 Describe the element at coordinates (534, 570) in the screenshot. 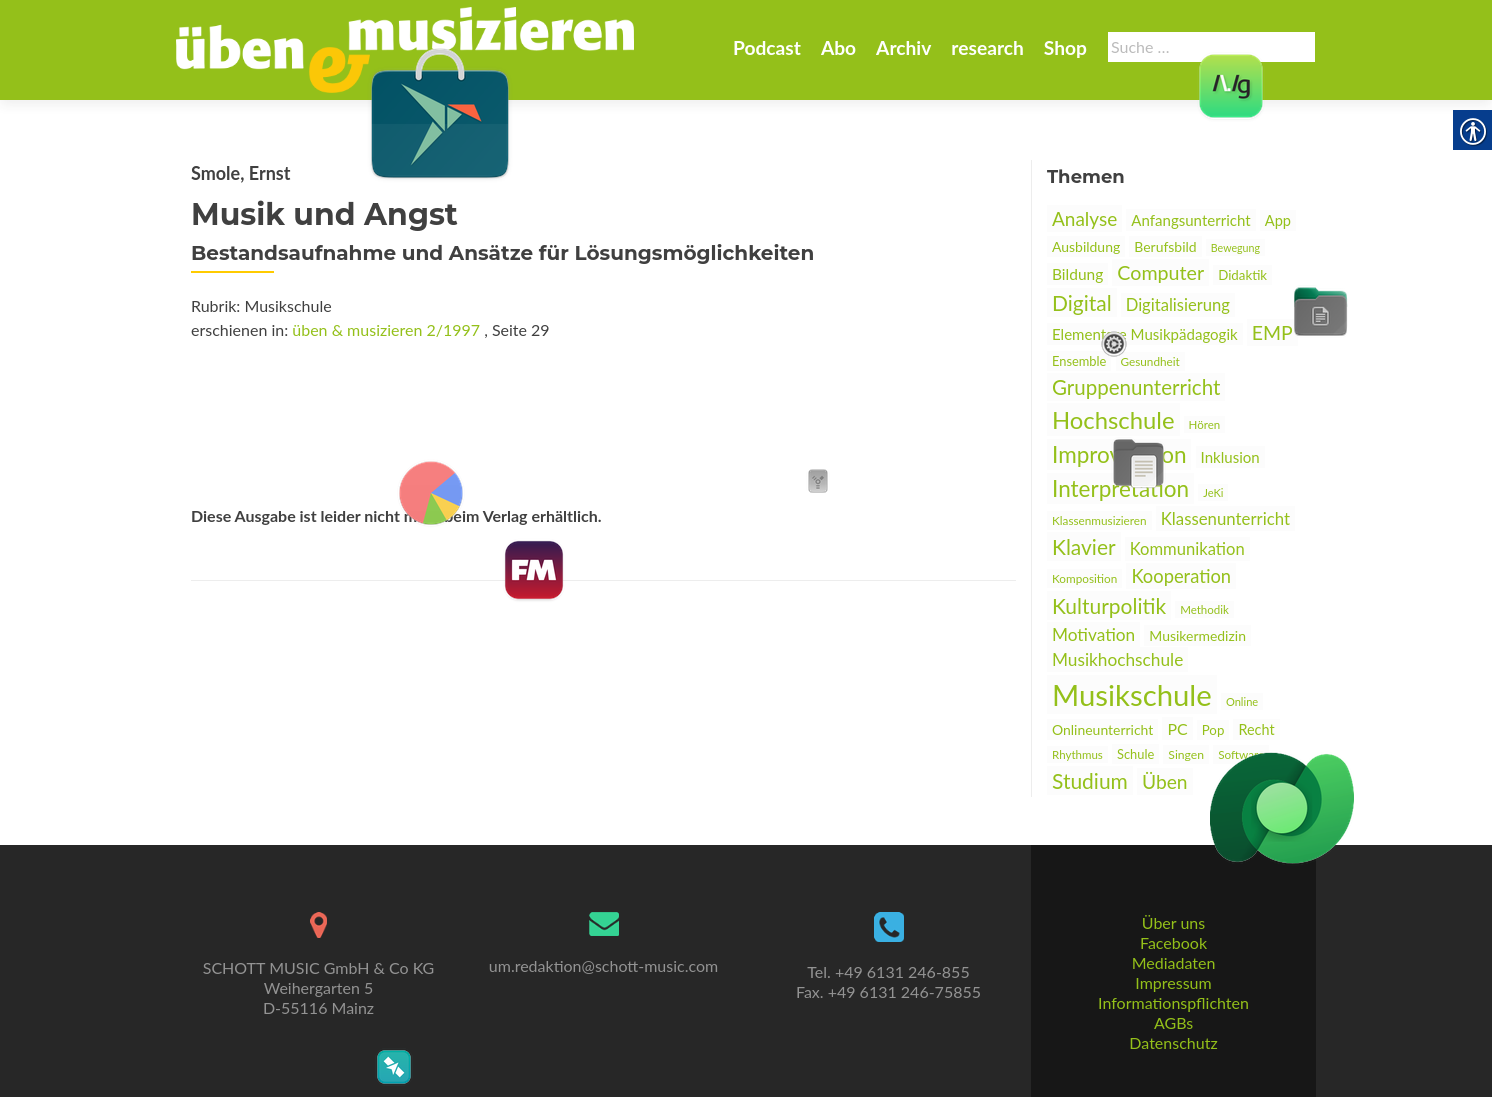

I see `open football manager app` at that location.